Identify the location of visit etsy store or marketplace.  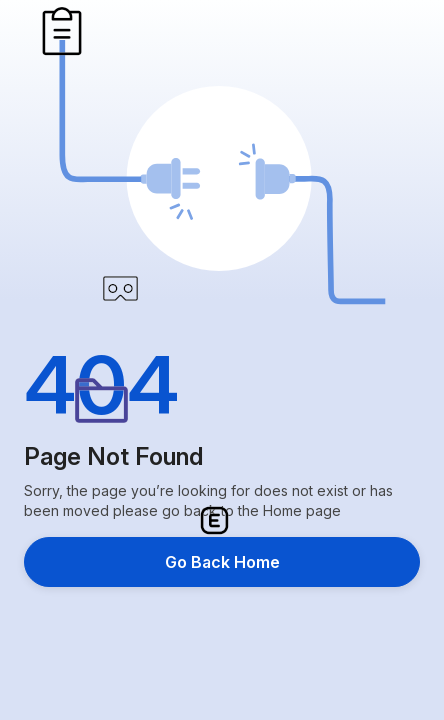
(214, 520).